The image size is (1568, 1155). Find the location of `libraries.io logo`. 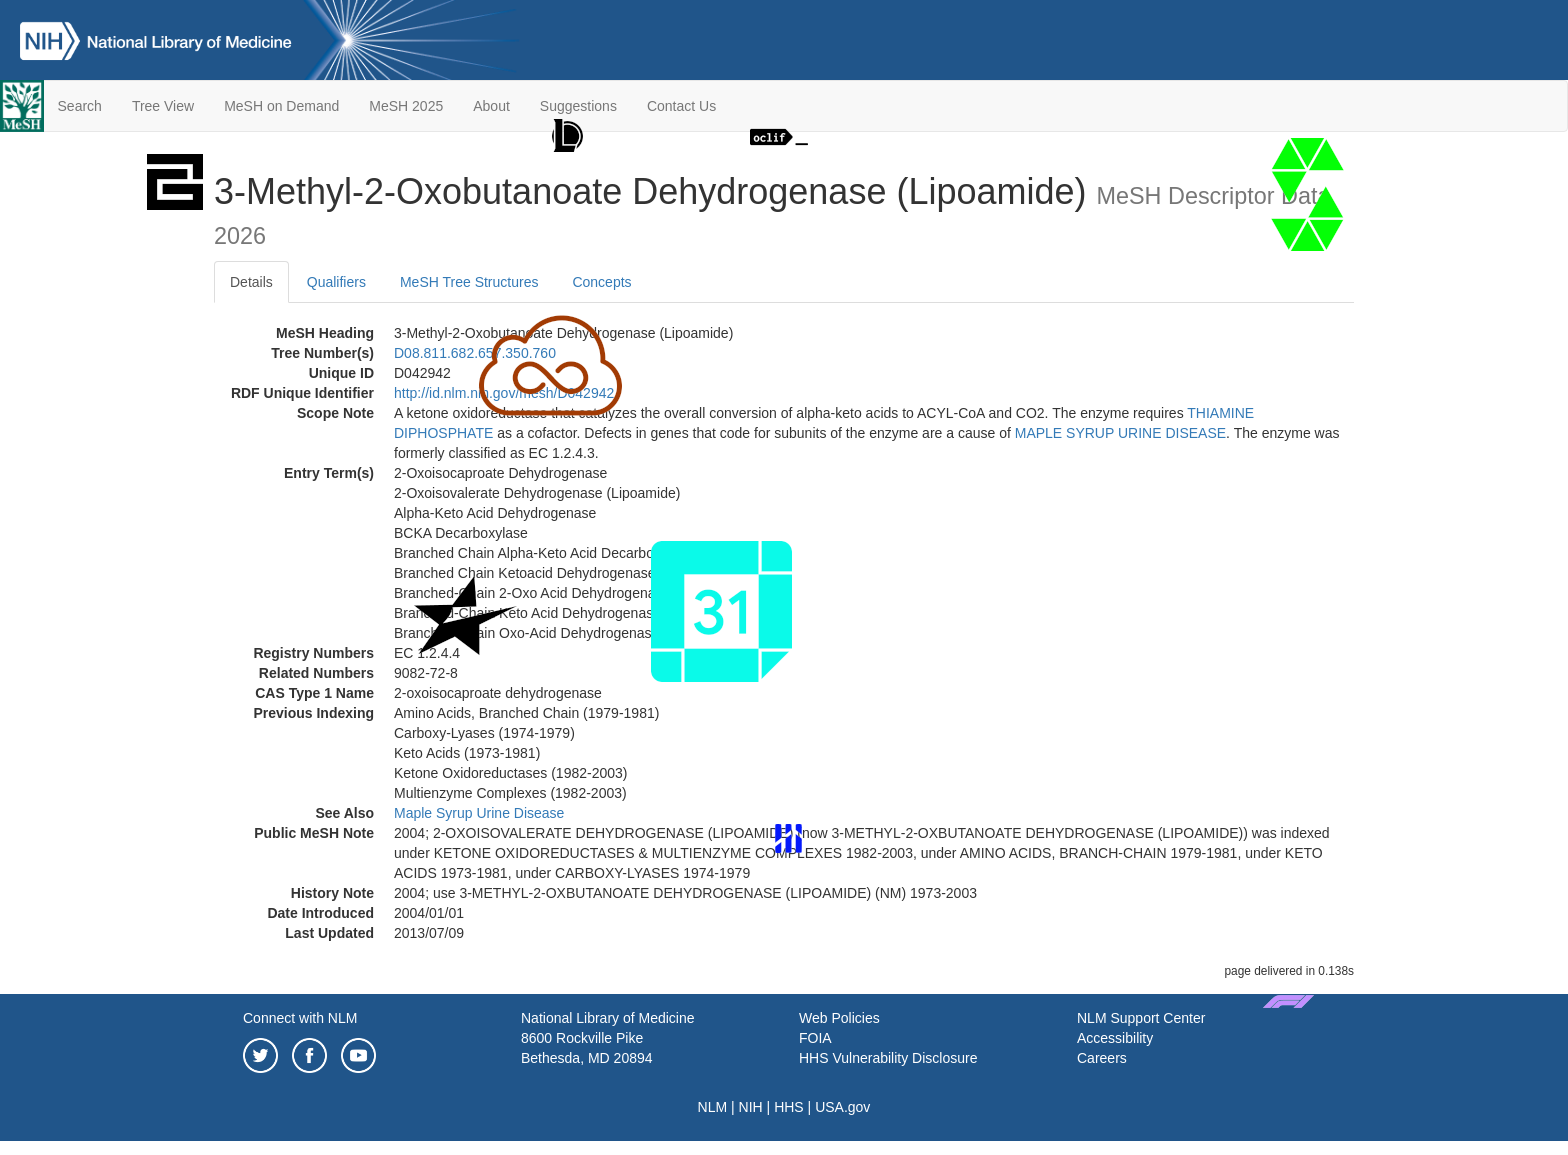

libraries.io logo is located at coordinates (788, 838).